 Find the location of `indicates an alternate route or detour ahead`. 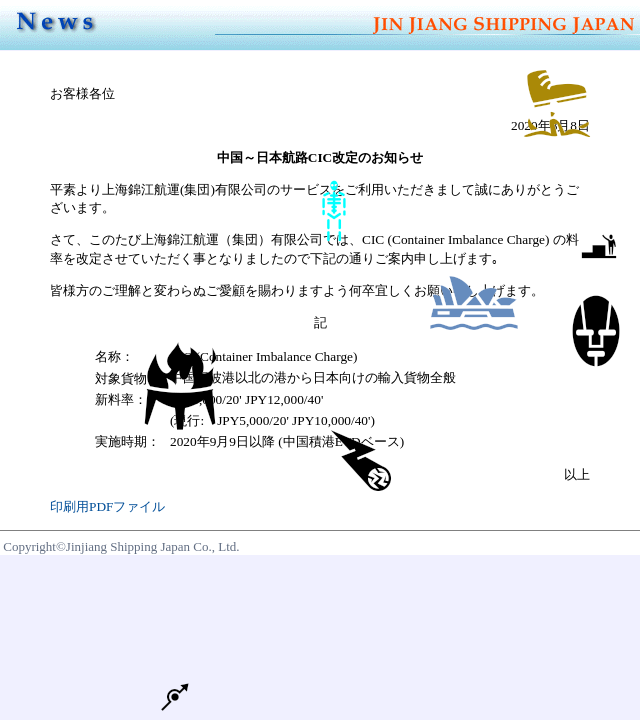

indicates an alternate route or detour ahead is located at coordinates (175, 697).